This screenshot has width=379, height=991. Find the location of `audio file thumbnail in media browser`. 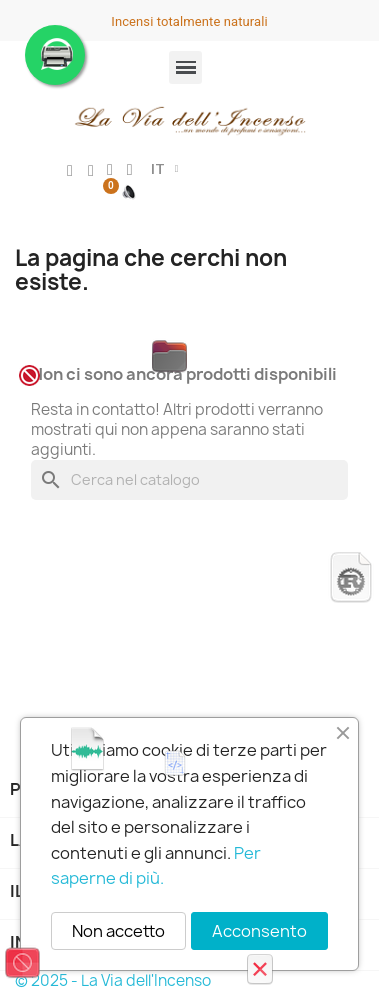

audio file thumbnail in media browser is located at coordinates (87, 749).